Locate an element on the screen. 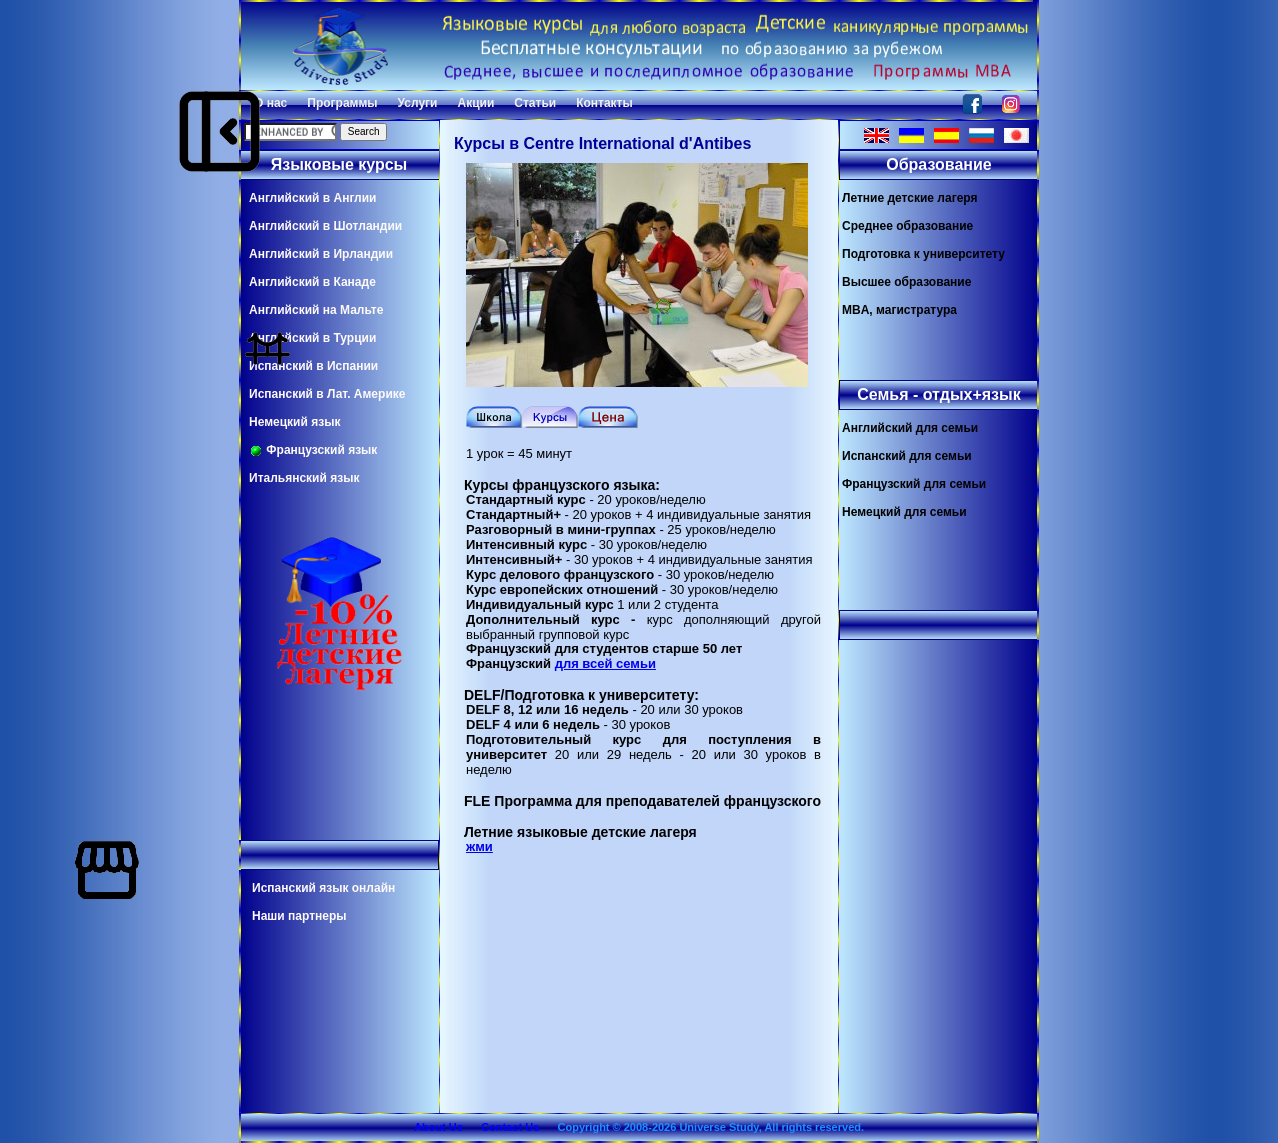 The height and width of the screenshot is (1143, 1278). view bridge or infrastructure information is located at coordinates (267, 348).